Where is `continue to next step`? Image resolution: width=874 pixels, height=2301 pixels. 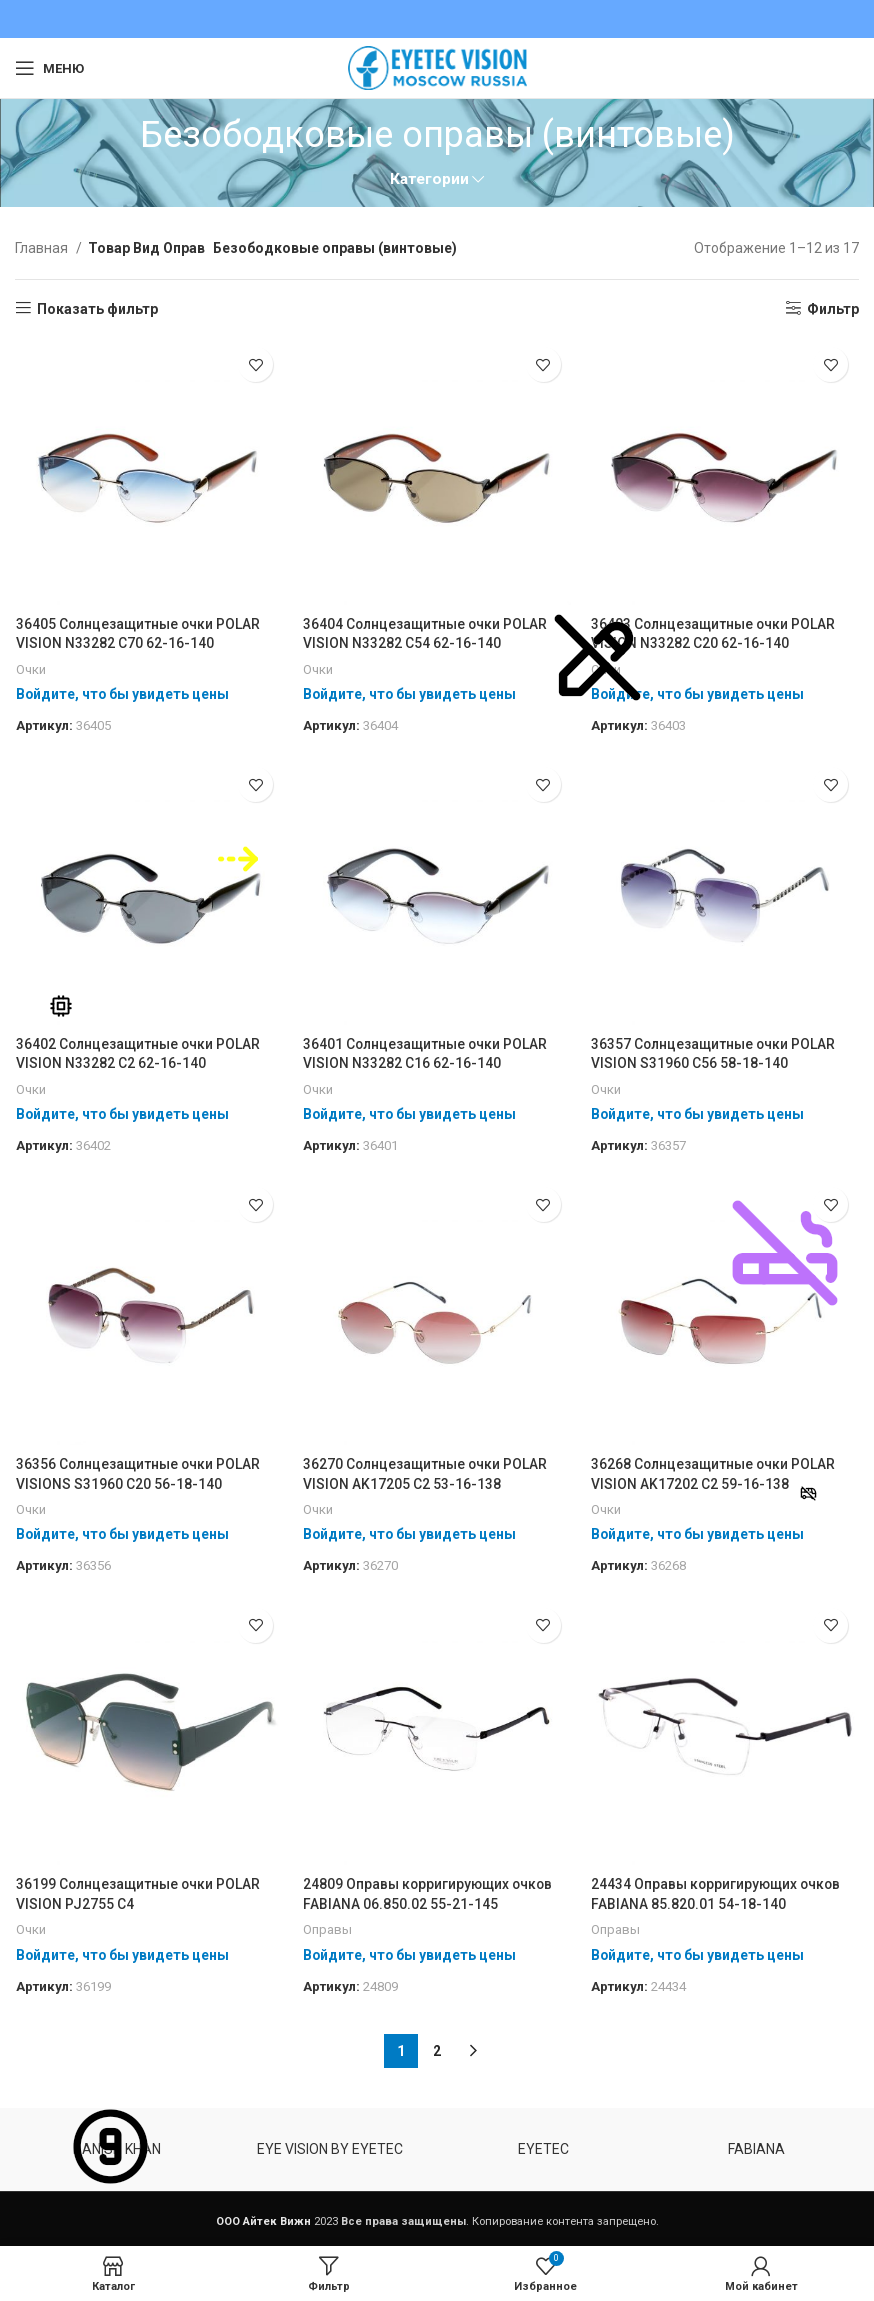
continue to next step is located at coordinates (238, 859).